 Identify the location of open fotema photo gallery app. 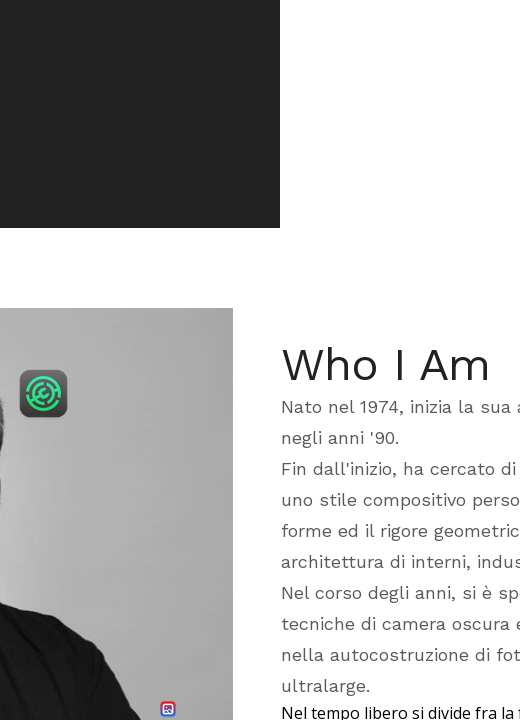
(168, 709).